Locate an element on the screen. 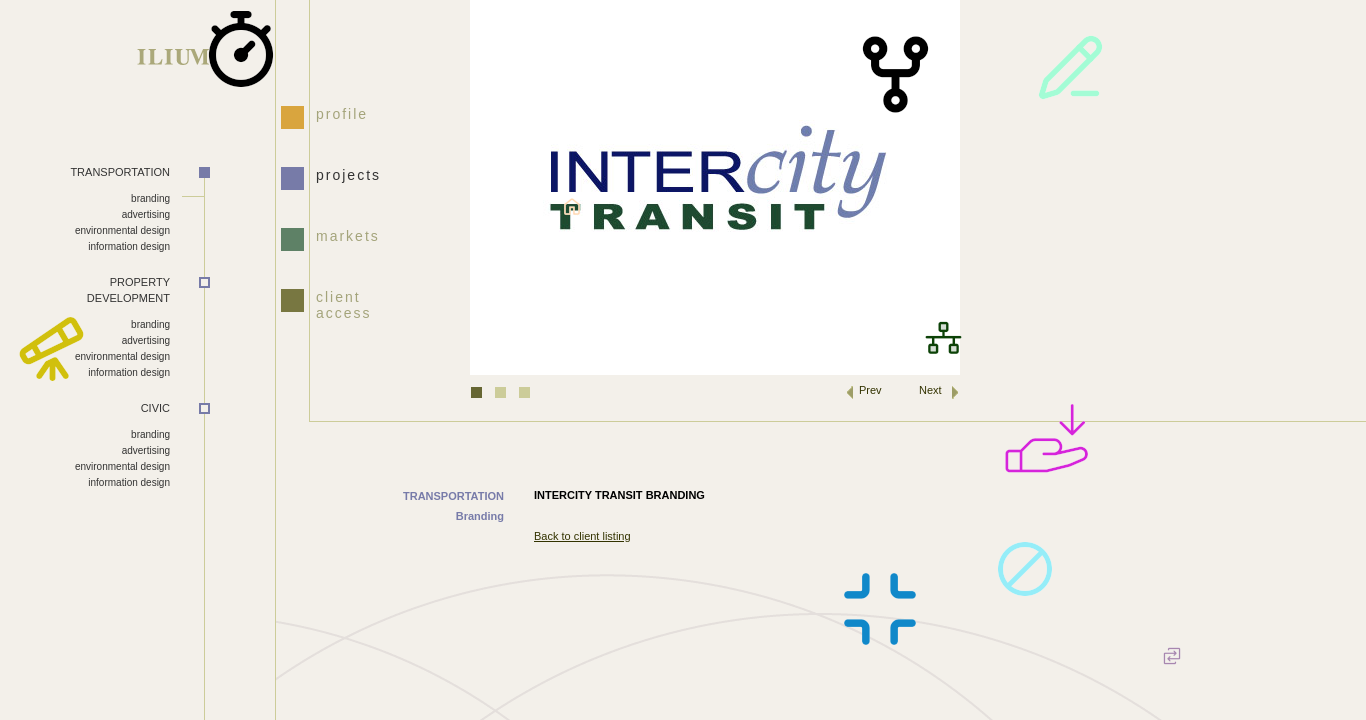 The width and height of the screenshot is (1366, 720). navigate to home screen is located at coordinates (572, 207).